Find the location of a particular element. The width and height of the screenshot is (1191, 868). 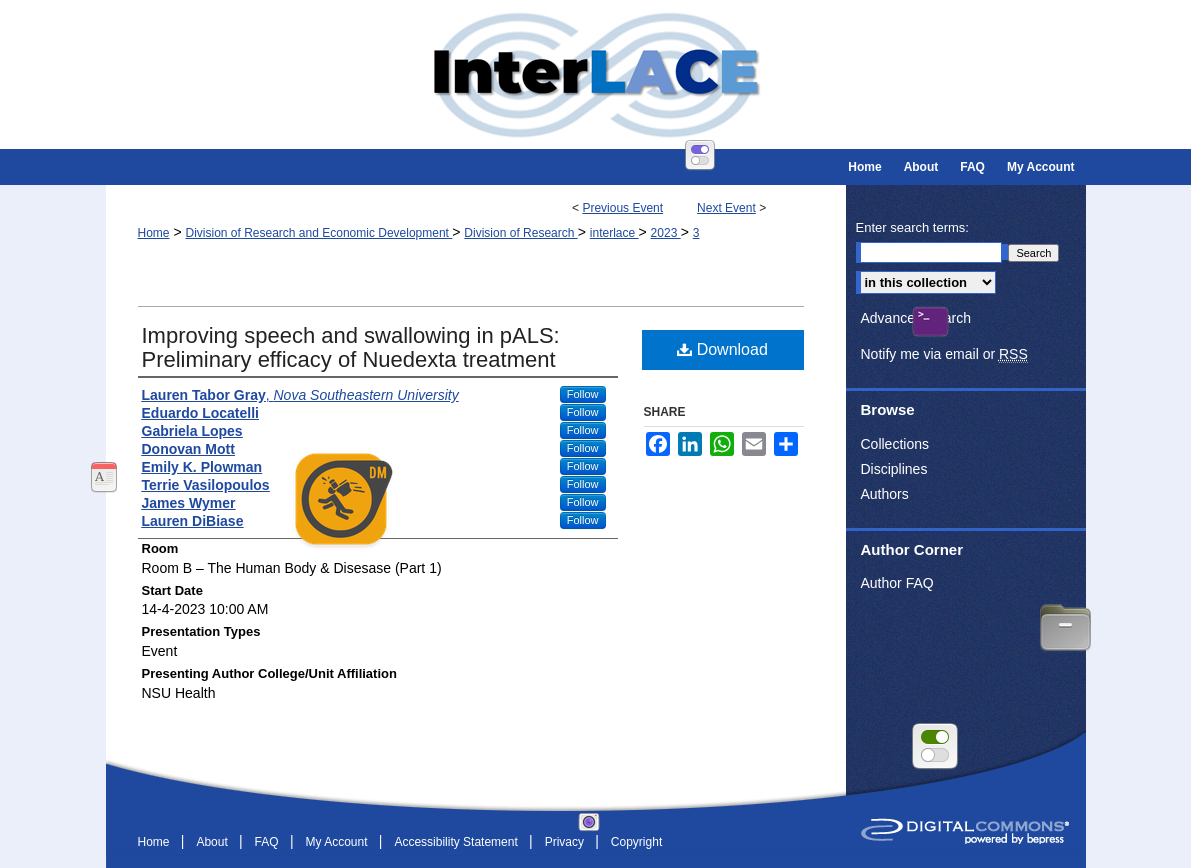

open the nautilus file manager is located at coordinates (1065, 627).